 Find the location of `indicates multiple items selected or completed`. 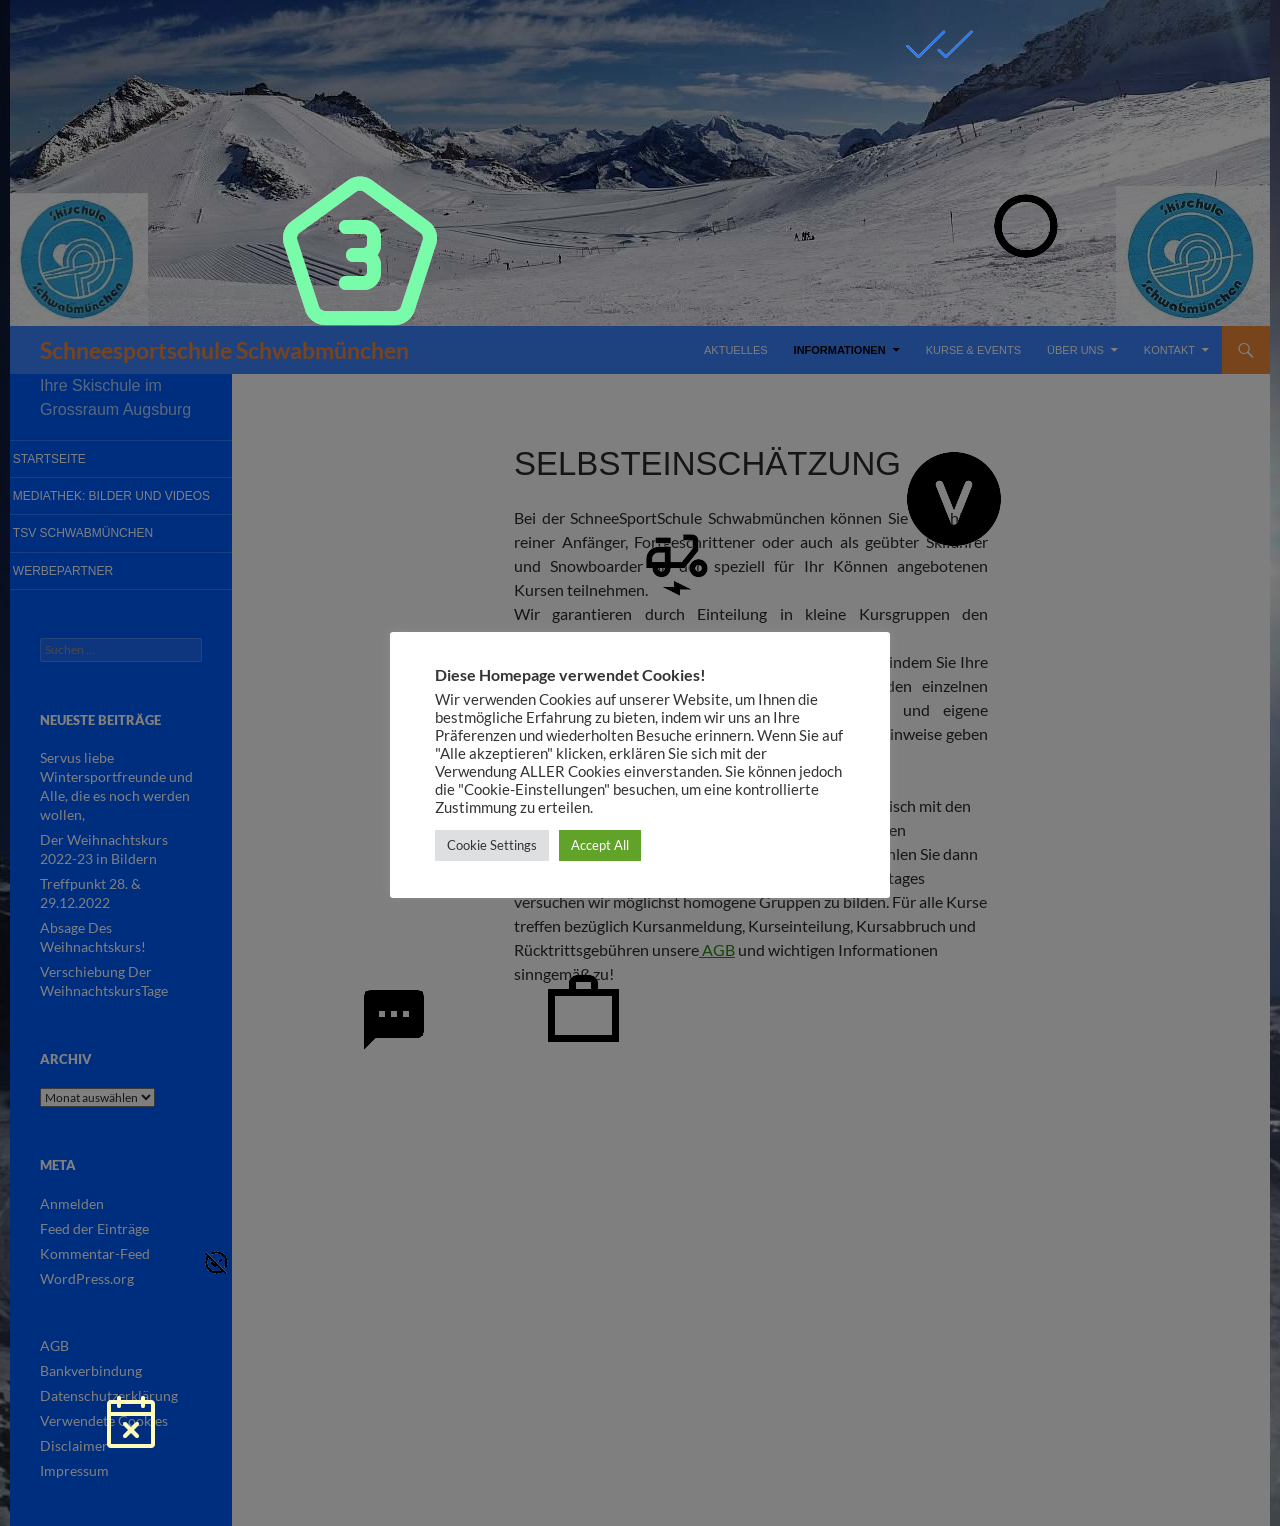

indicates multiple items selected or completed is located at coordinates (939, 45).